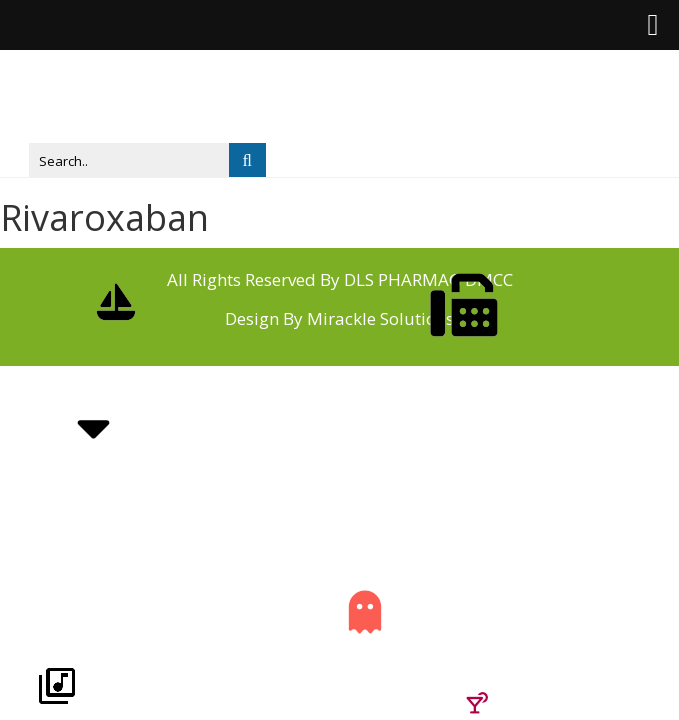  What do you see at coordinates (57, 686) in the screenshot?
I see `access your music library` at bounding box center [57, 686].